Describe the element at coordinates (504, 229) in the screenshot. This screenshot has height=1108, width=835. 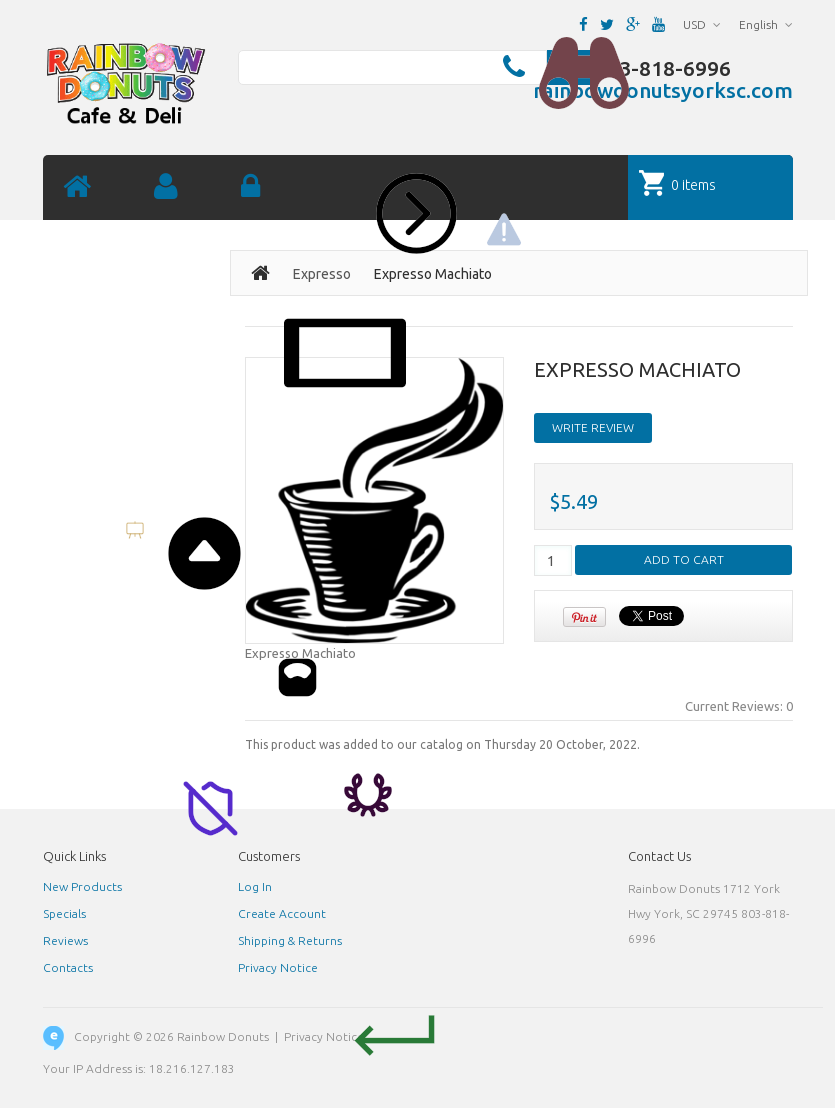
I see `indicates a warning or caution state` at that location.